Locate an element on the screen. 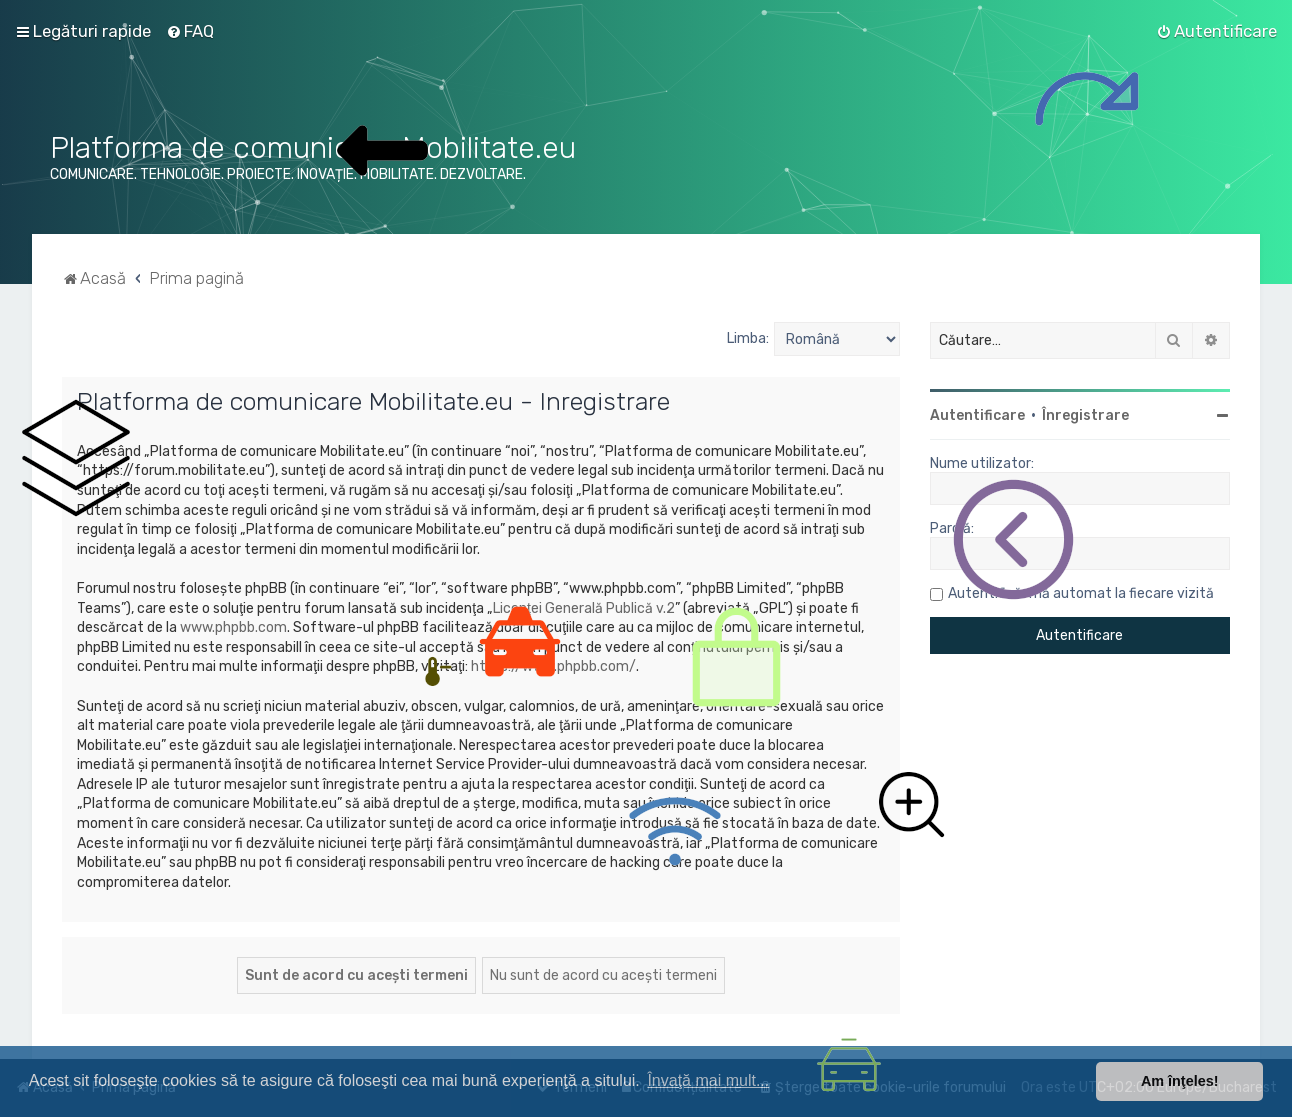 The image size is (1292, 1117). decrease temperature setting is located at coordinates (435, 671).